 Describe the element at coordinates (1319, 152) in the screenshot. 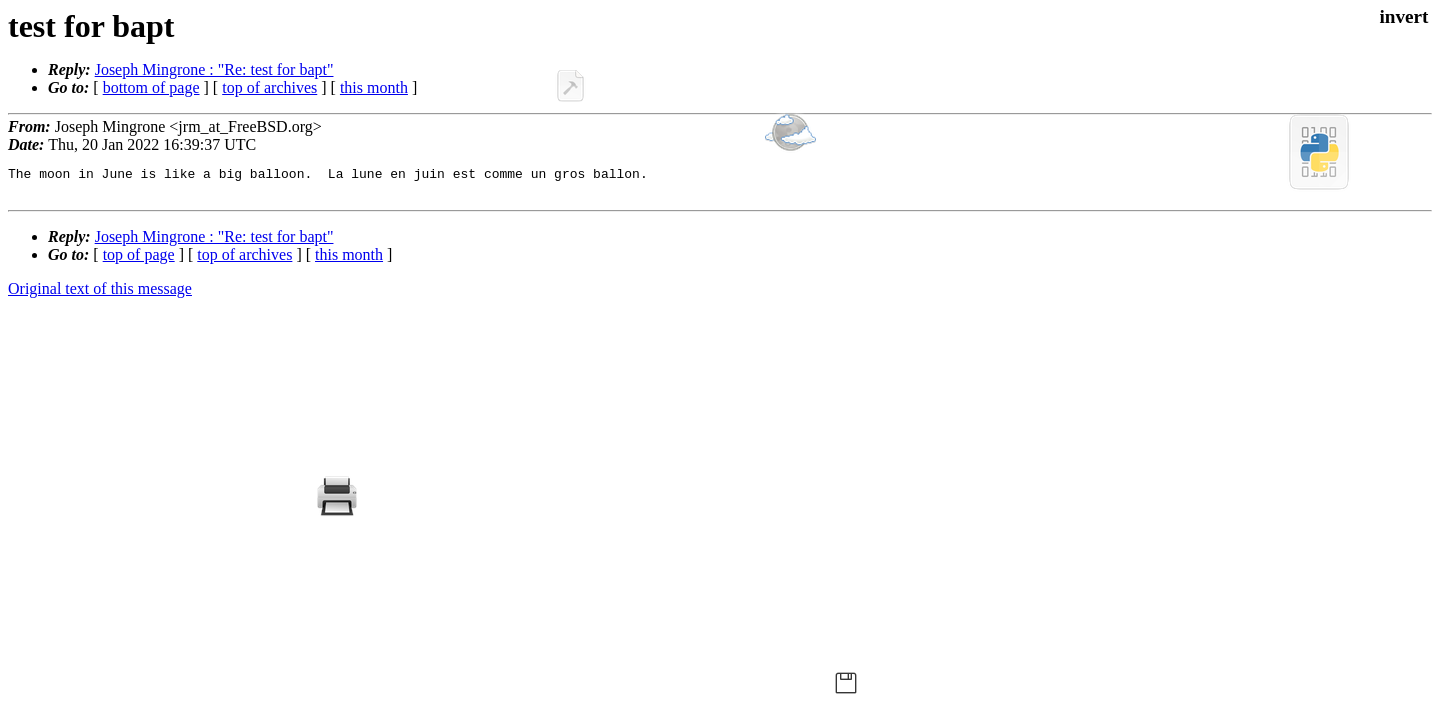

I see `python bytecode file (.pyc)` at that location.